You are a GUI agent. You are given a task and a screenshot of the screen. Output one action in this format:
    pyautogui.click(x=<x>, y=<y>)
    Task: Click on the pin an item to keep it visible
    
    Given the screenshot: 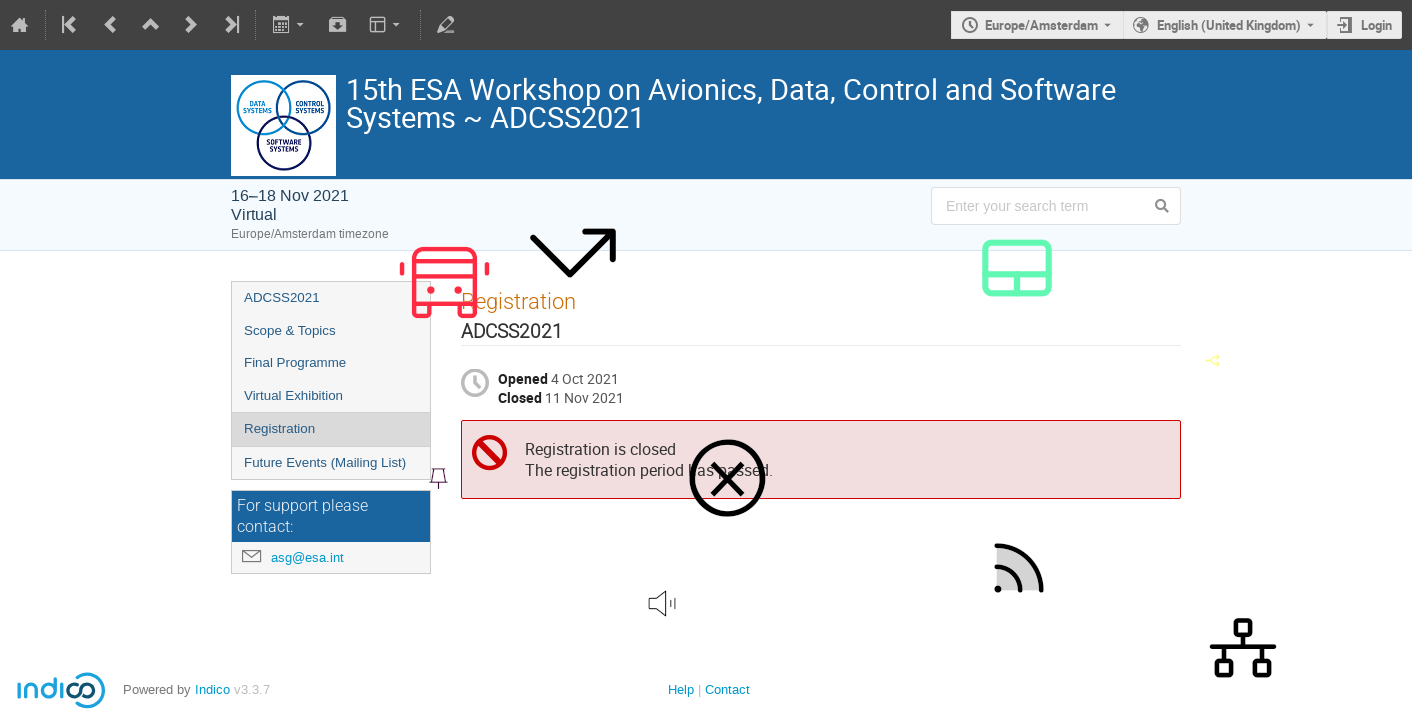 What is the action you would take?
    pyautogui.click(x=438, y=477)
    